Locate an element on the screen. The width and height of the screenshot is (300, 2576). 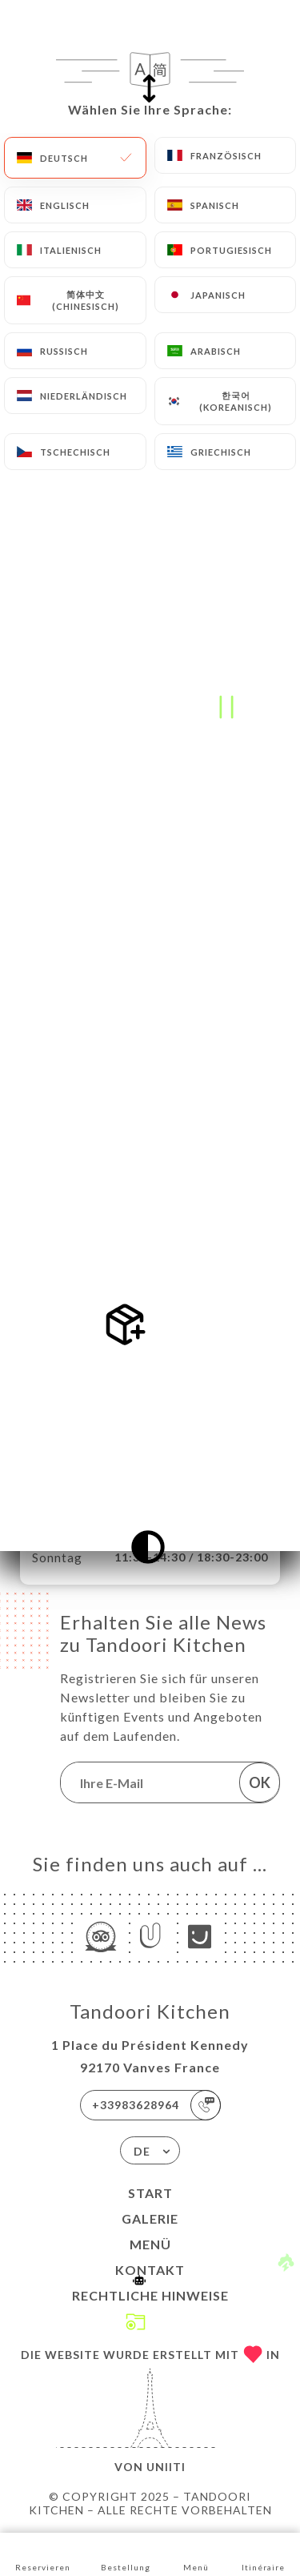
add a new package or shipment is located at coordinates (125, 1324).